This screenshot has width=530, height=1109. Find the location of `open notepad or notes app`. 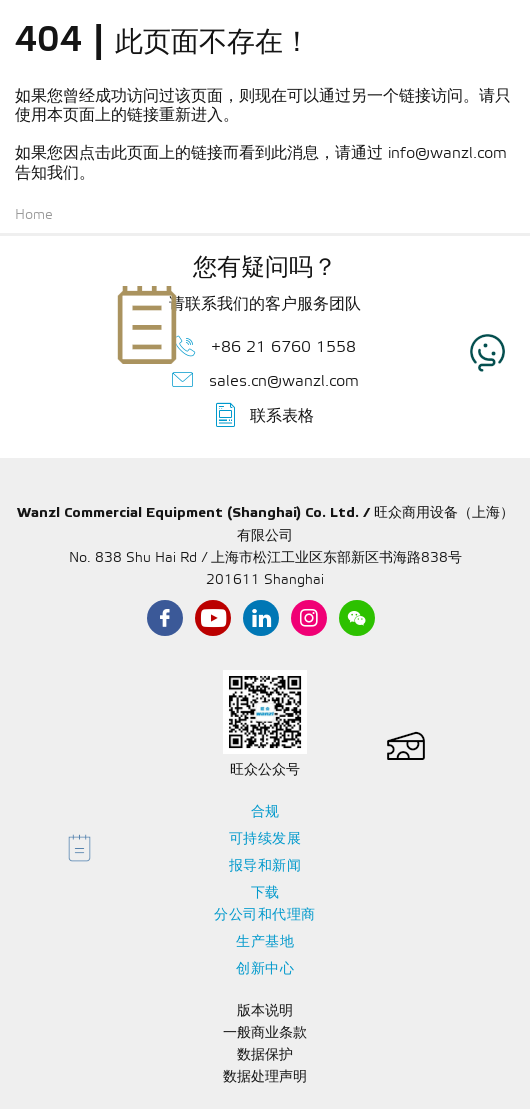

open notepad or notes app is located at coordinates (79, 848).